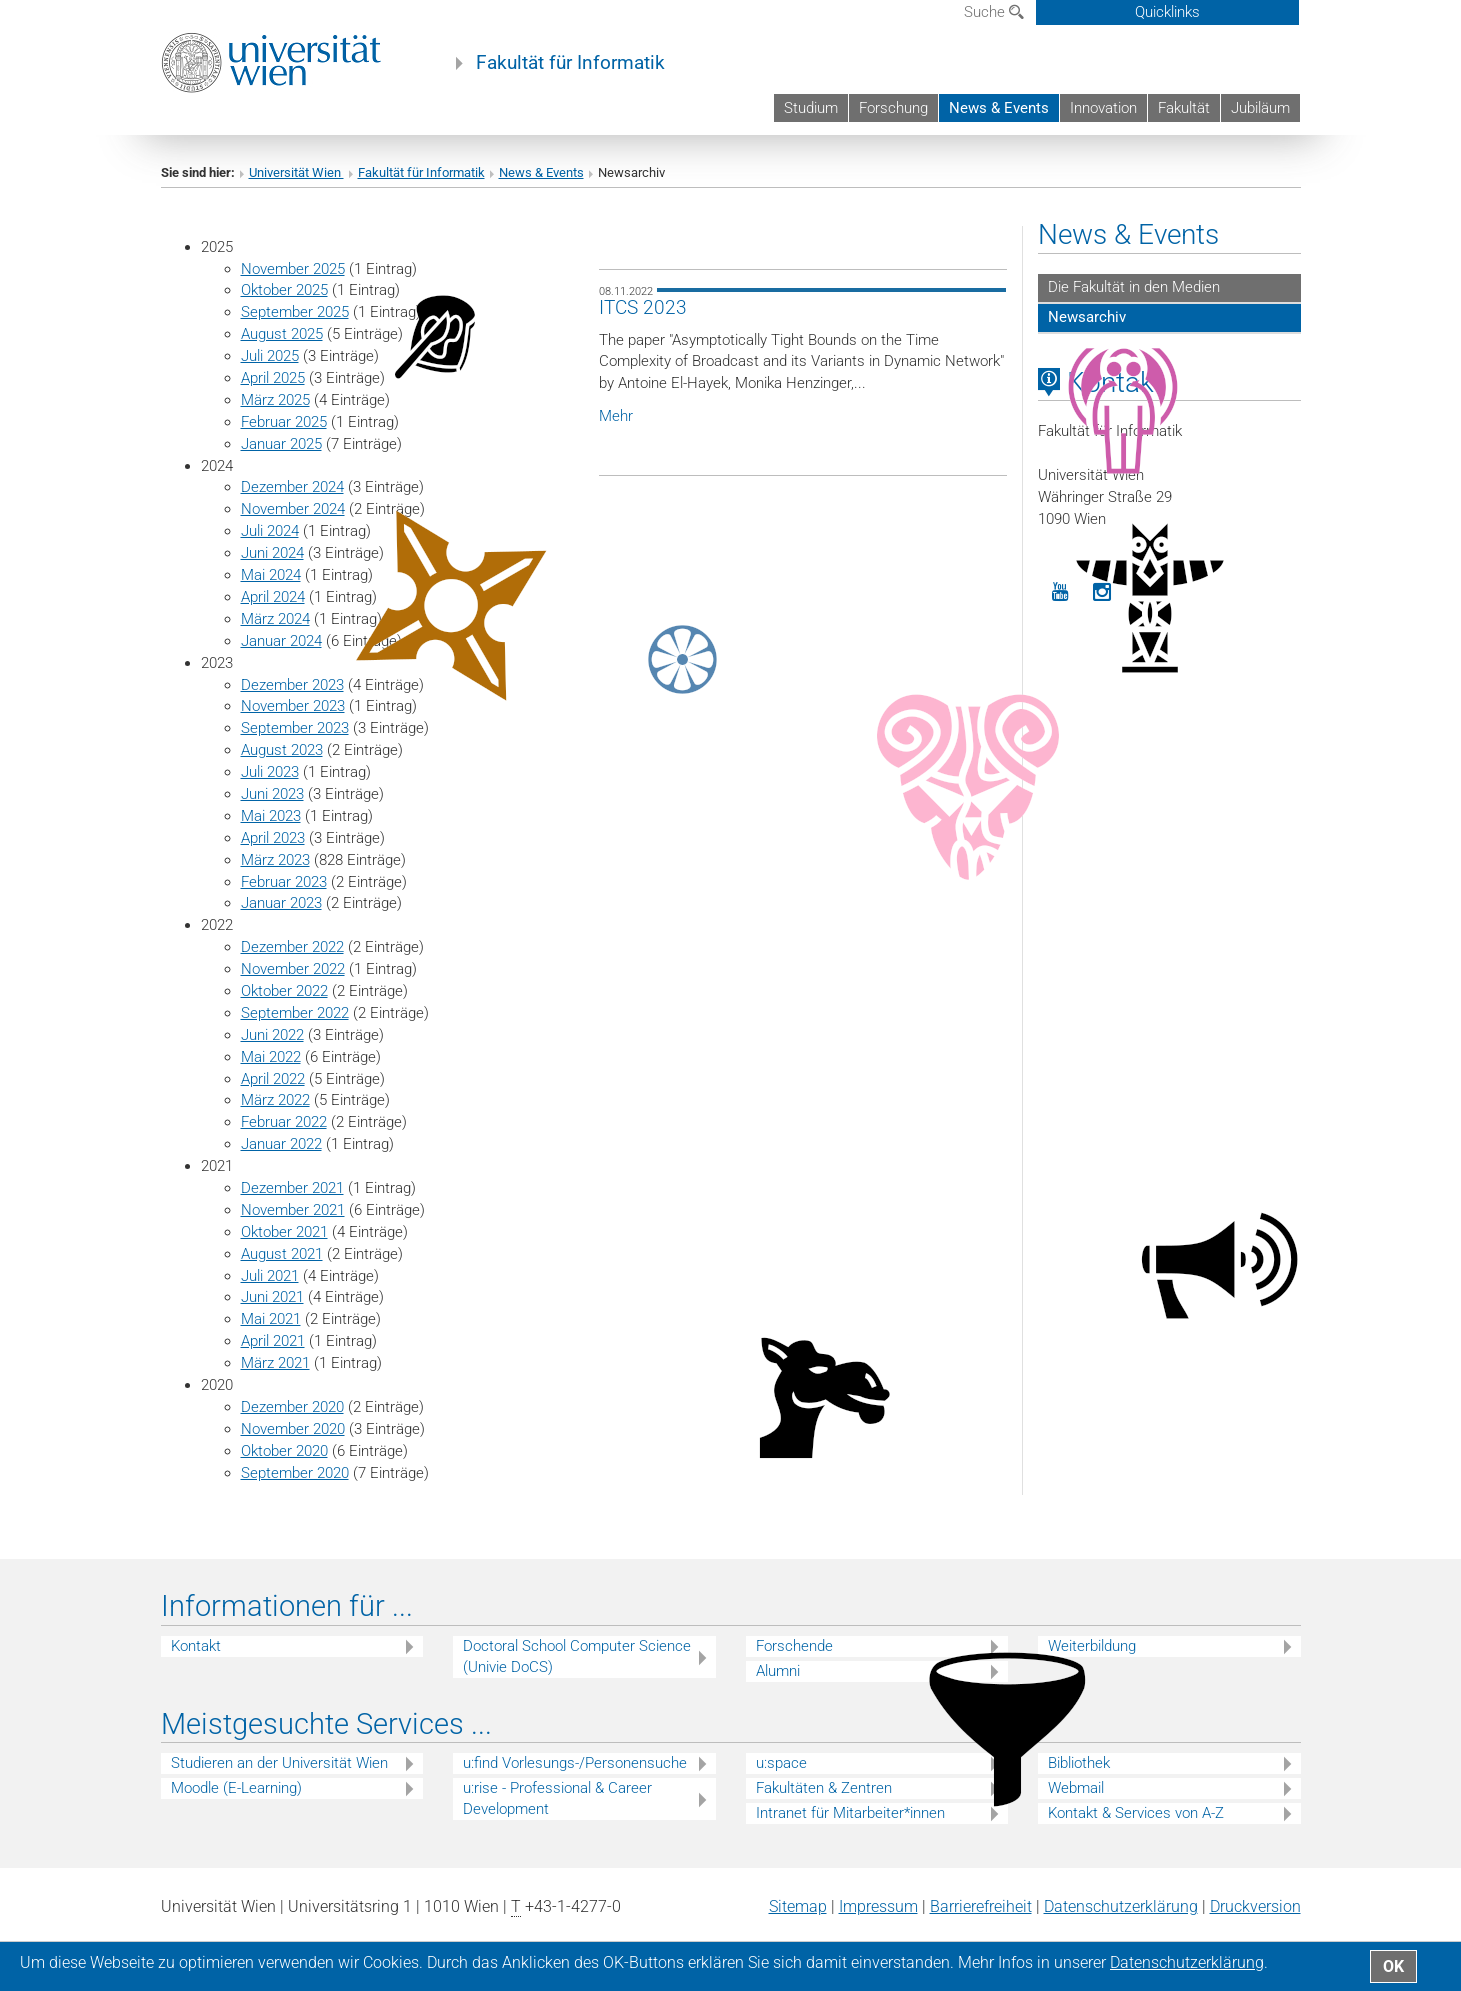 The height and width of the screenshot is (1991, 1461). I want to click on a ninja or stealth-themed game element, so click(453, 606).